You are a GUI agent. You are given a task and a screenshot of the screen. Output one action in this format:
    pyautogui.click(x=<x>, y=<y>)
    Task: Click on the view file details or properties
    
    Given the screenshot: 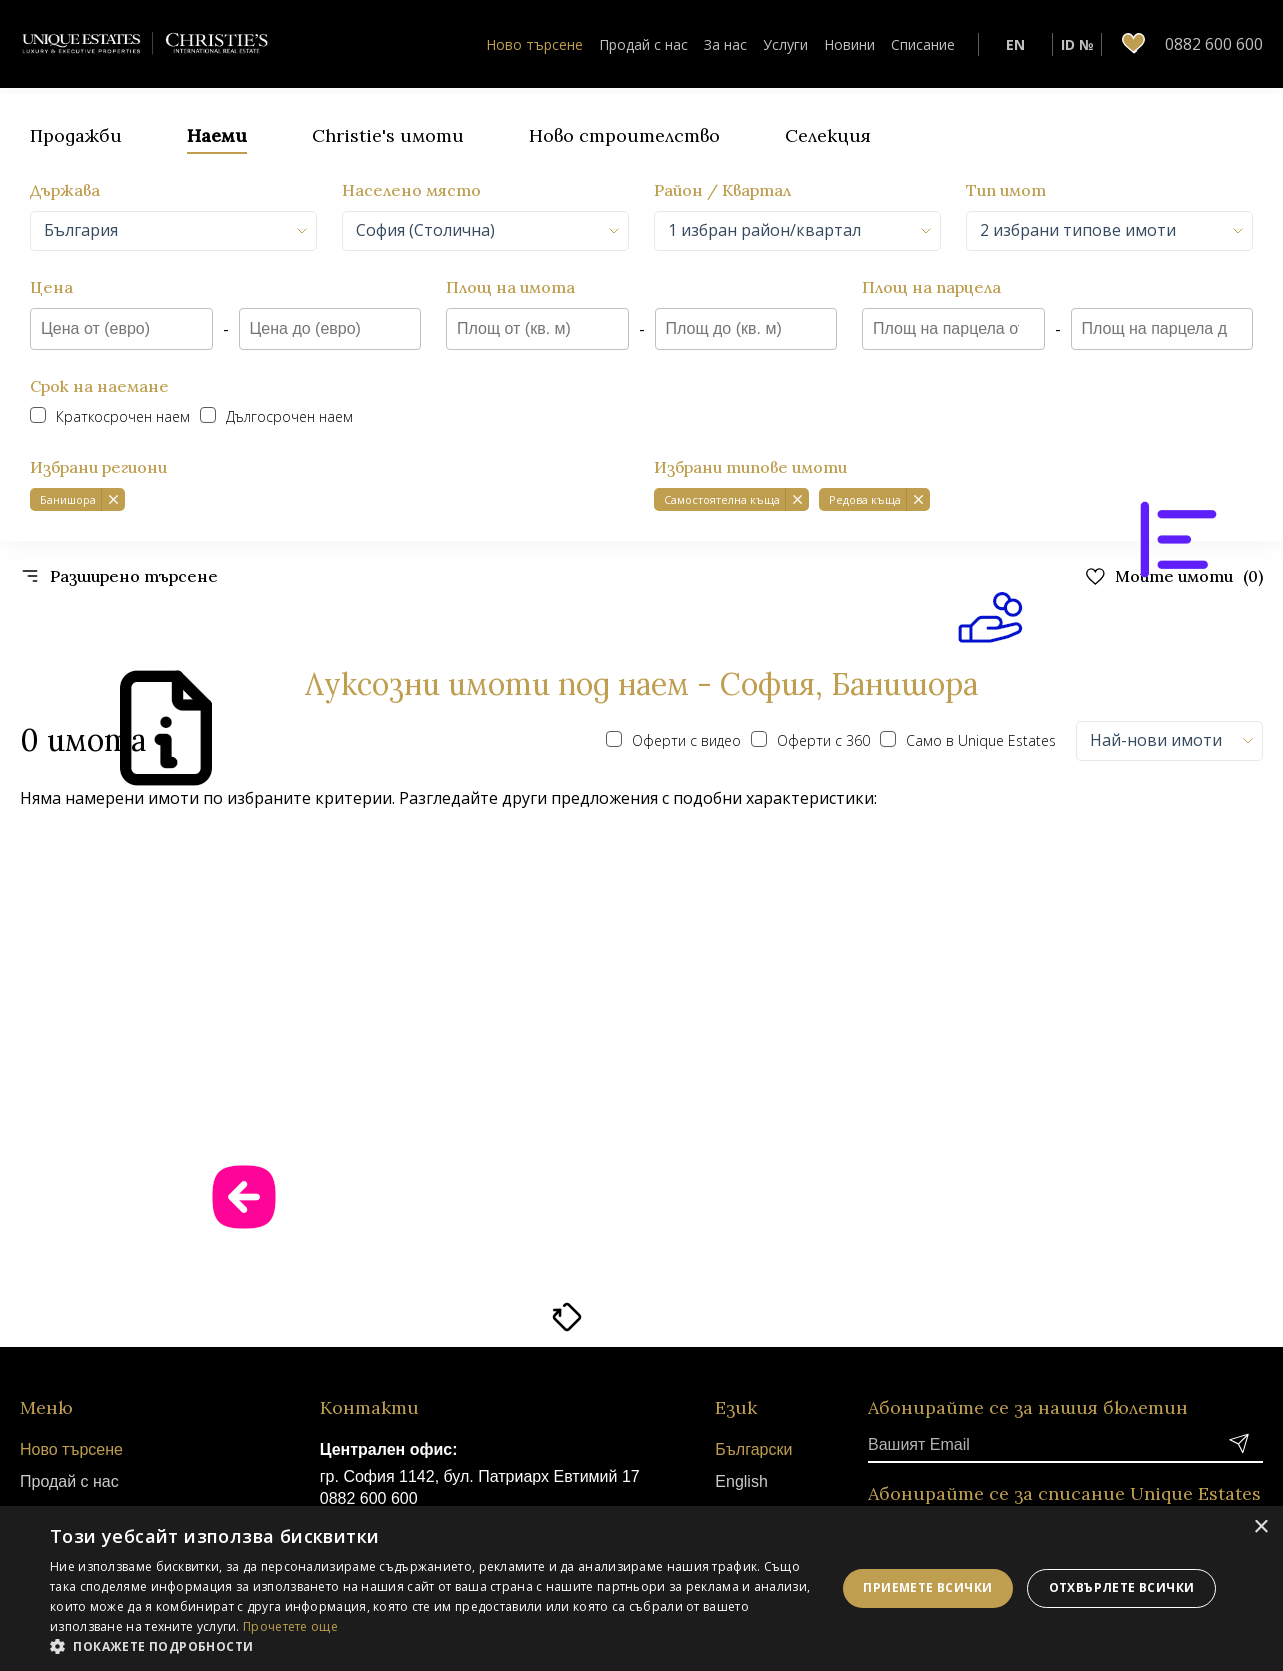 What is the action you would take?
    pyautogui.click(x=166, y=728)
    